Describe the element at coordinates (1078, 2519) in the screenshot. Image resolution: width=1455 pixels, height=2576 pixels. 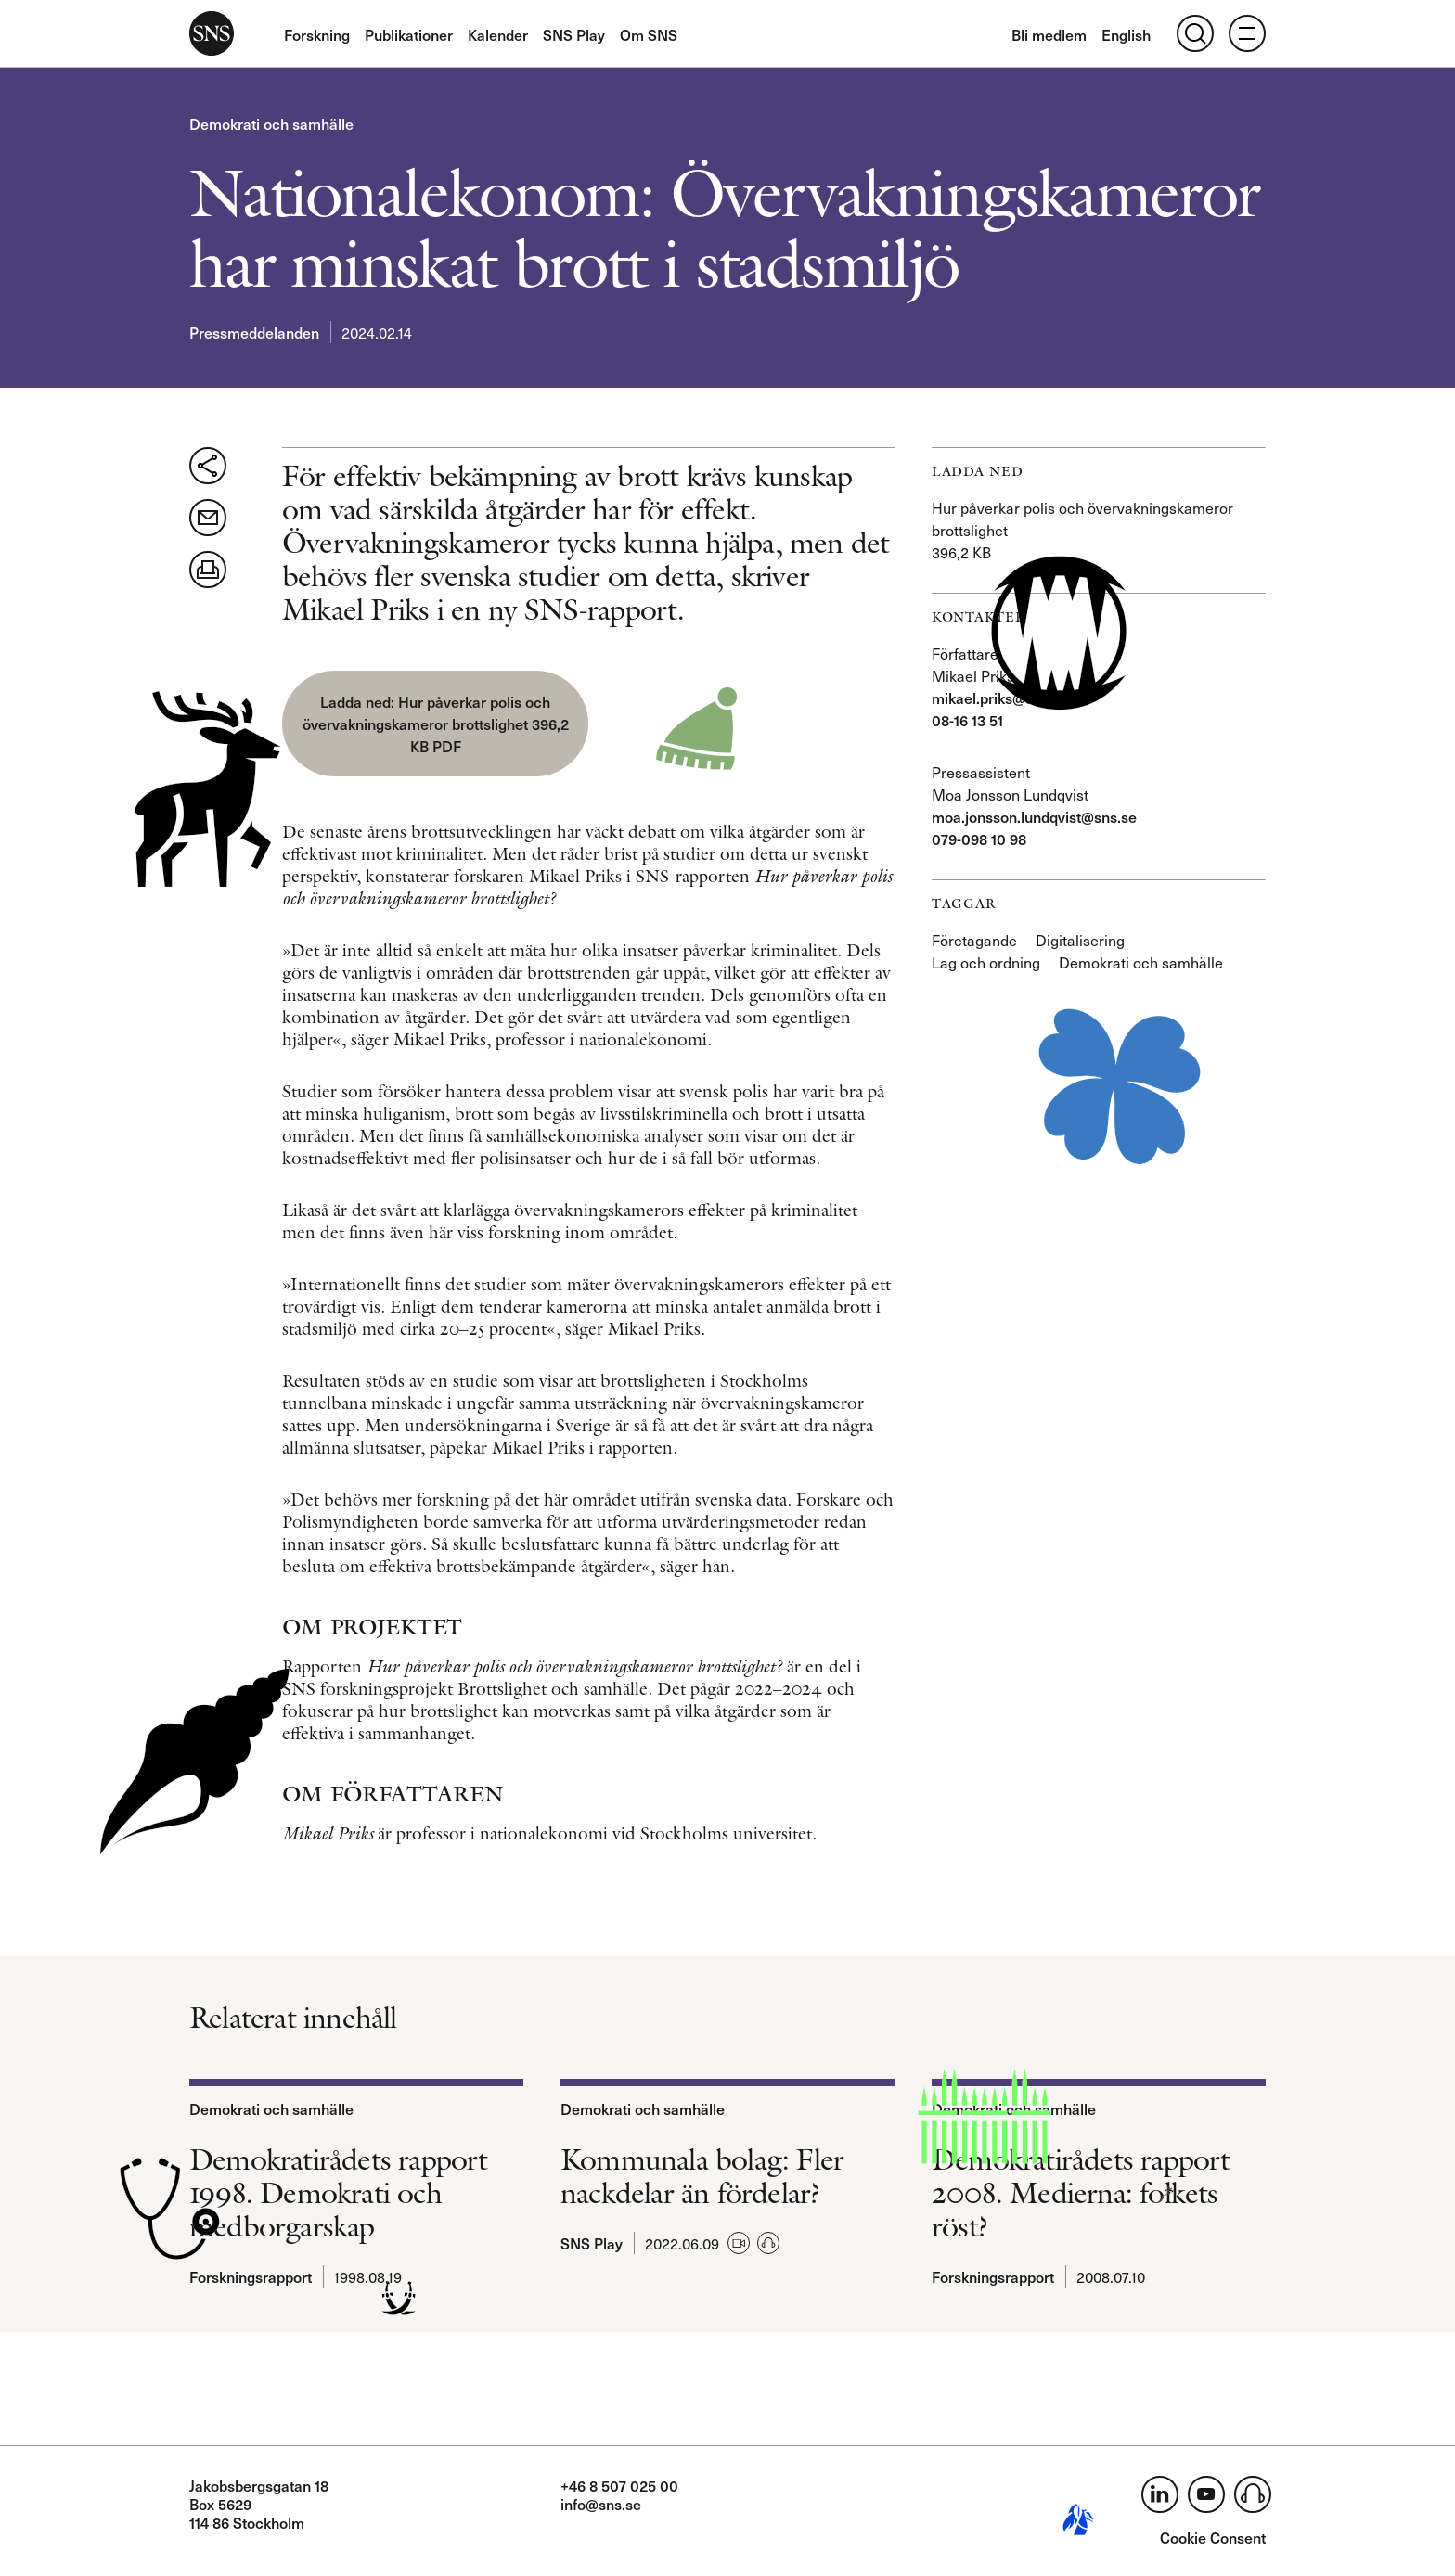
I see `select a ranger or mounted character class` at that location.